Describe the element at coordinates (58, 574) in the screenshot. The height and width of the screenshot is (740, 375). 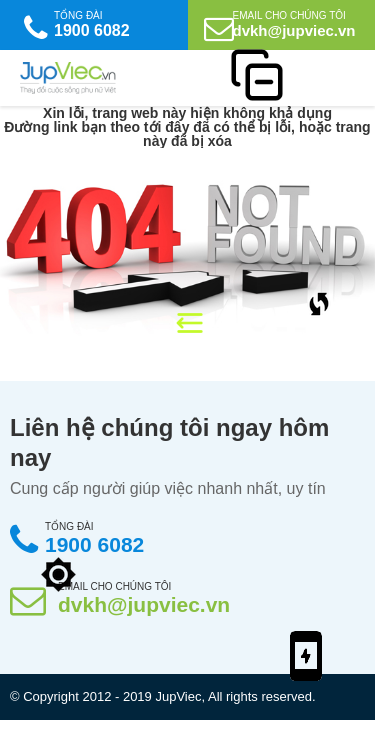
I see `increase screen brightness` at that location.